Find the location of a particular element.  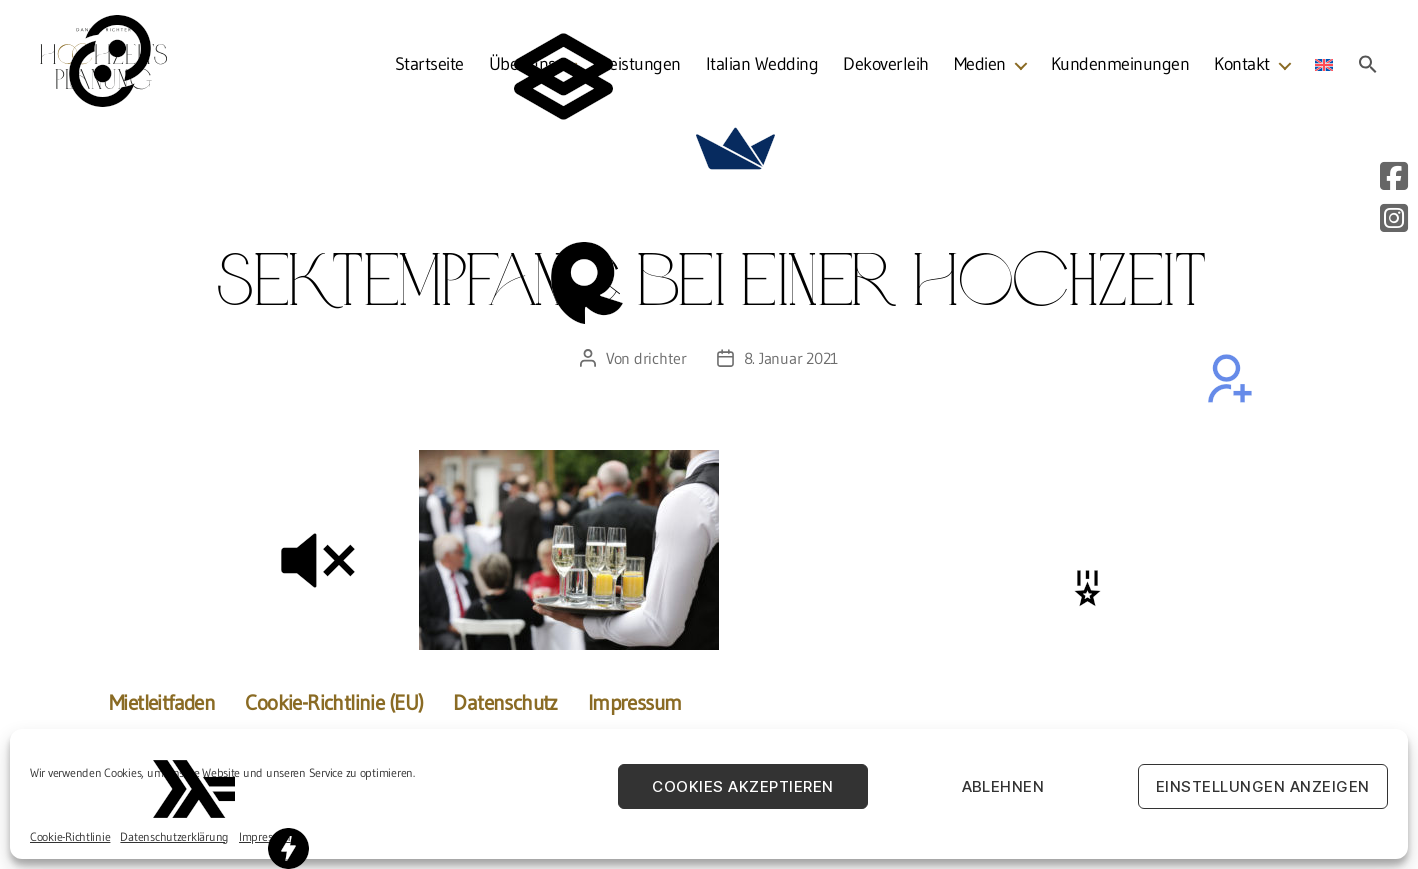

open the Rapid API platform is located at coordinates (587, 283).